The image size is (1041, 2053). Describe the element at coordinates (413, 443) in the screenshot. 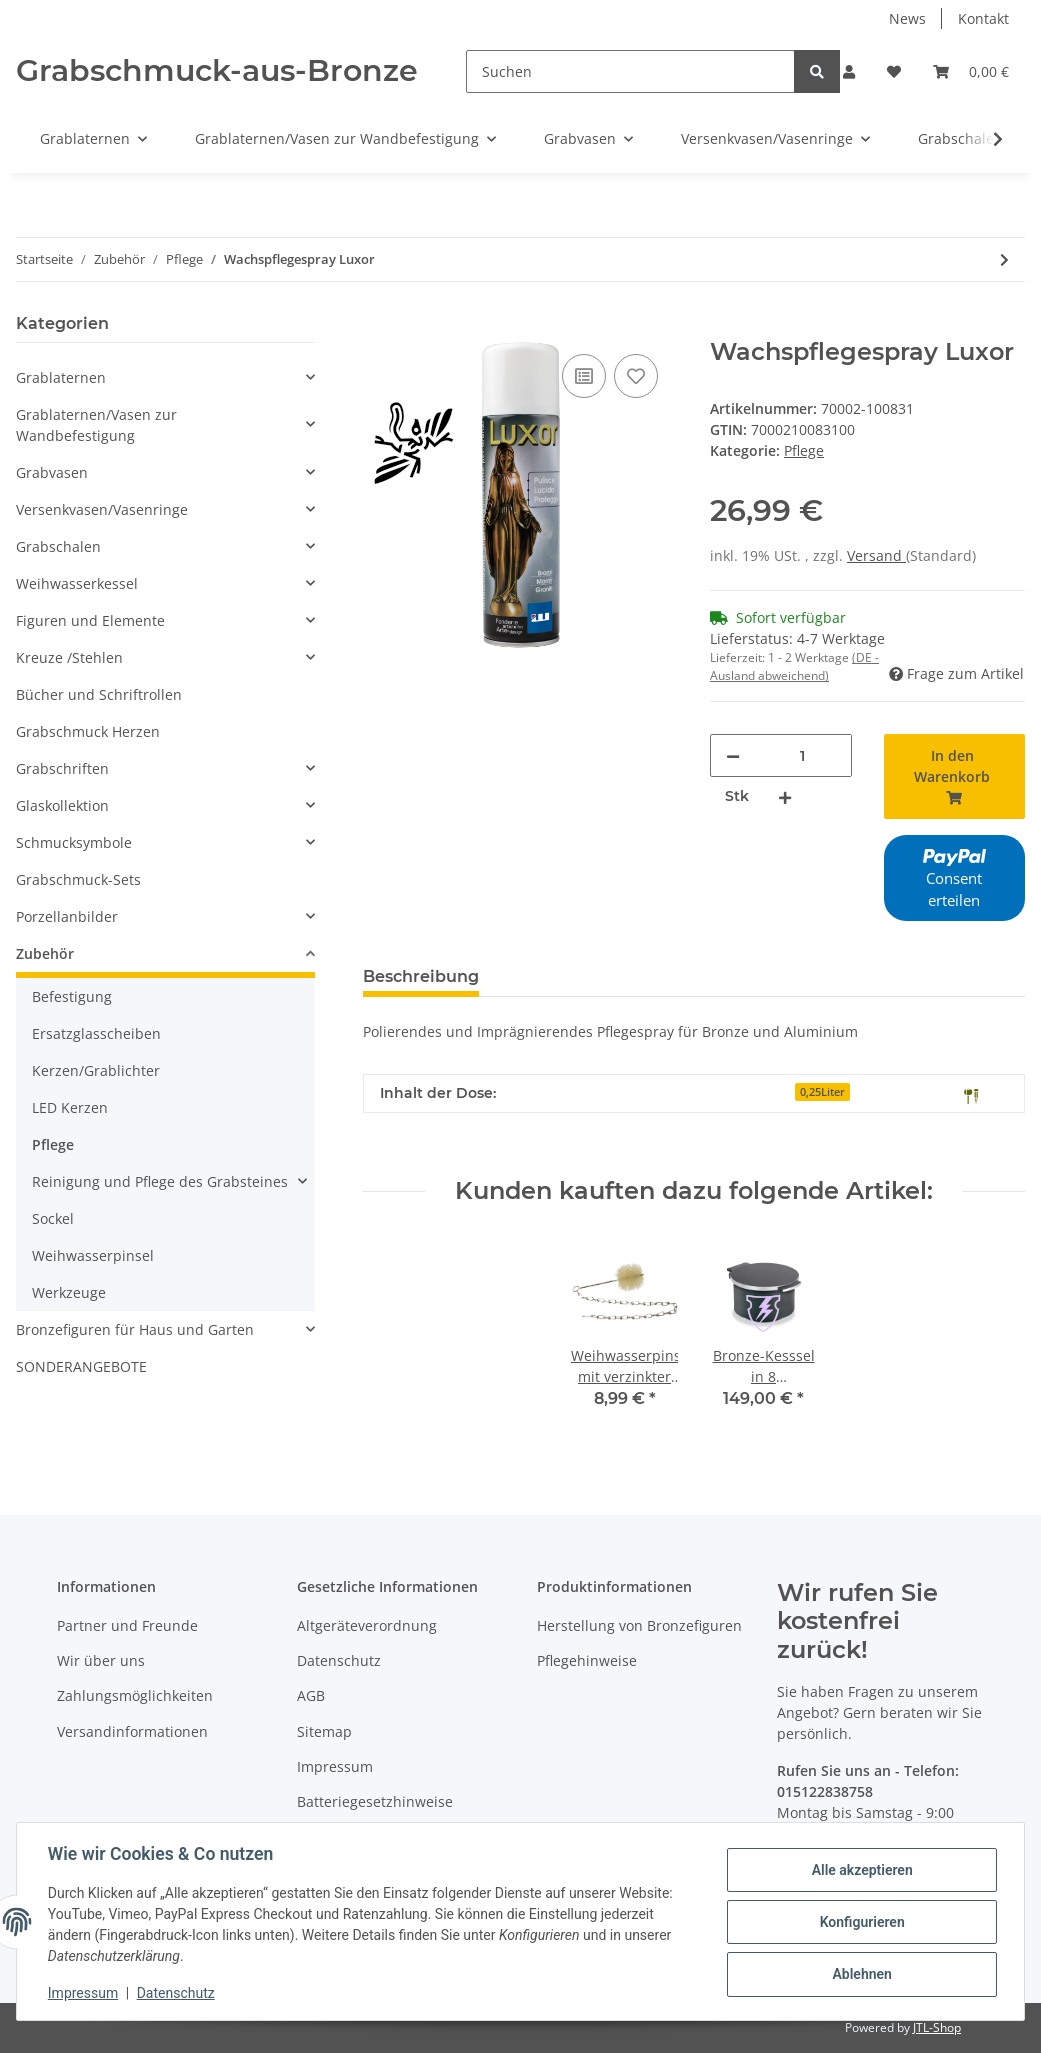

I see `view fossil collection in museum or archaeology game` at that location.